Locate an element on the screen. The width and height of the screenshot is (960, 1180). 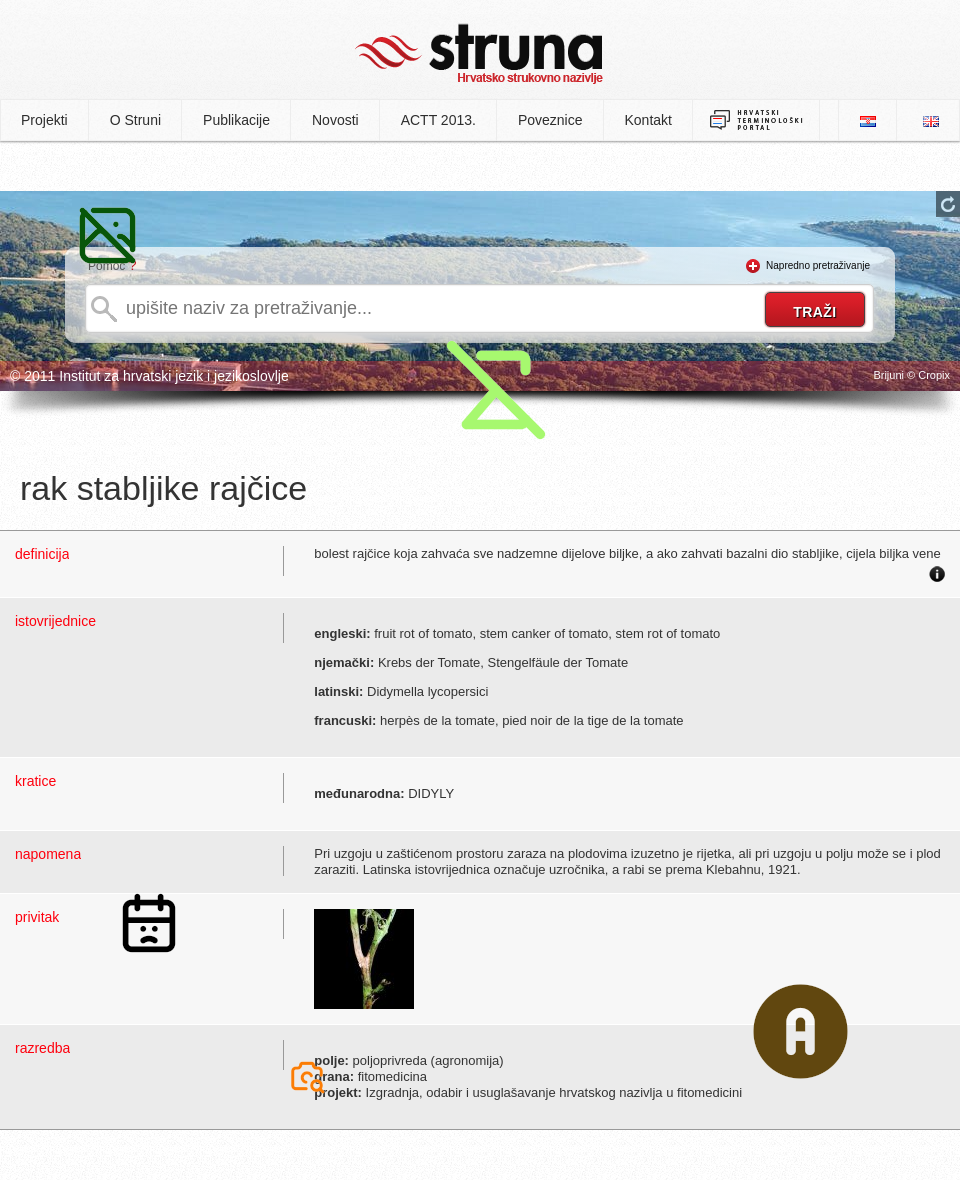
no events scheduled for this date is located at coordinates (149, 923).